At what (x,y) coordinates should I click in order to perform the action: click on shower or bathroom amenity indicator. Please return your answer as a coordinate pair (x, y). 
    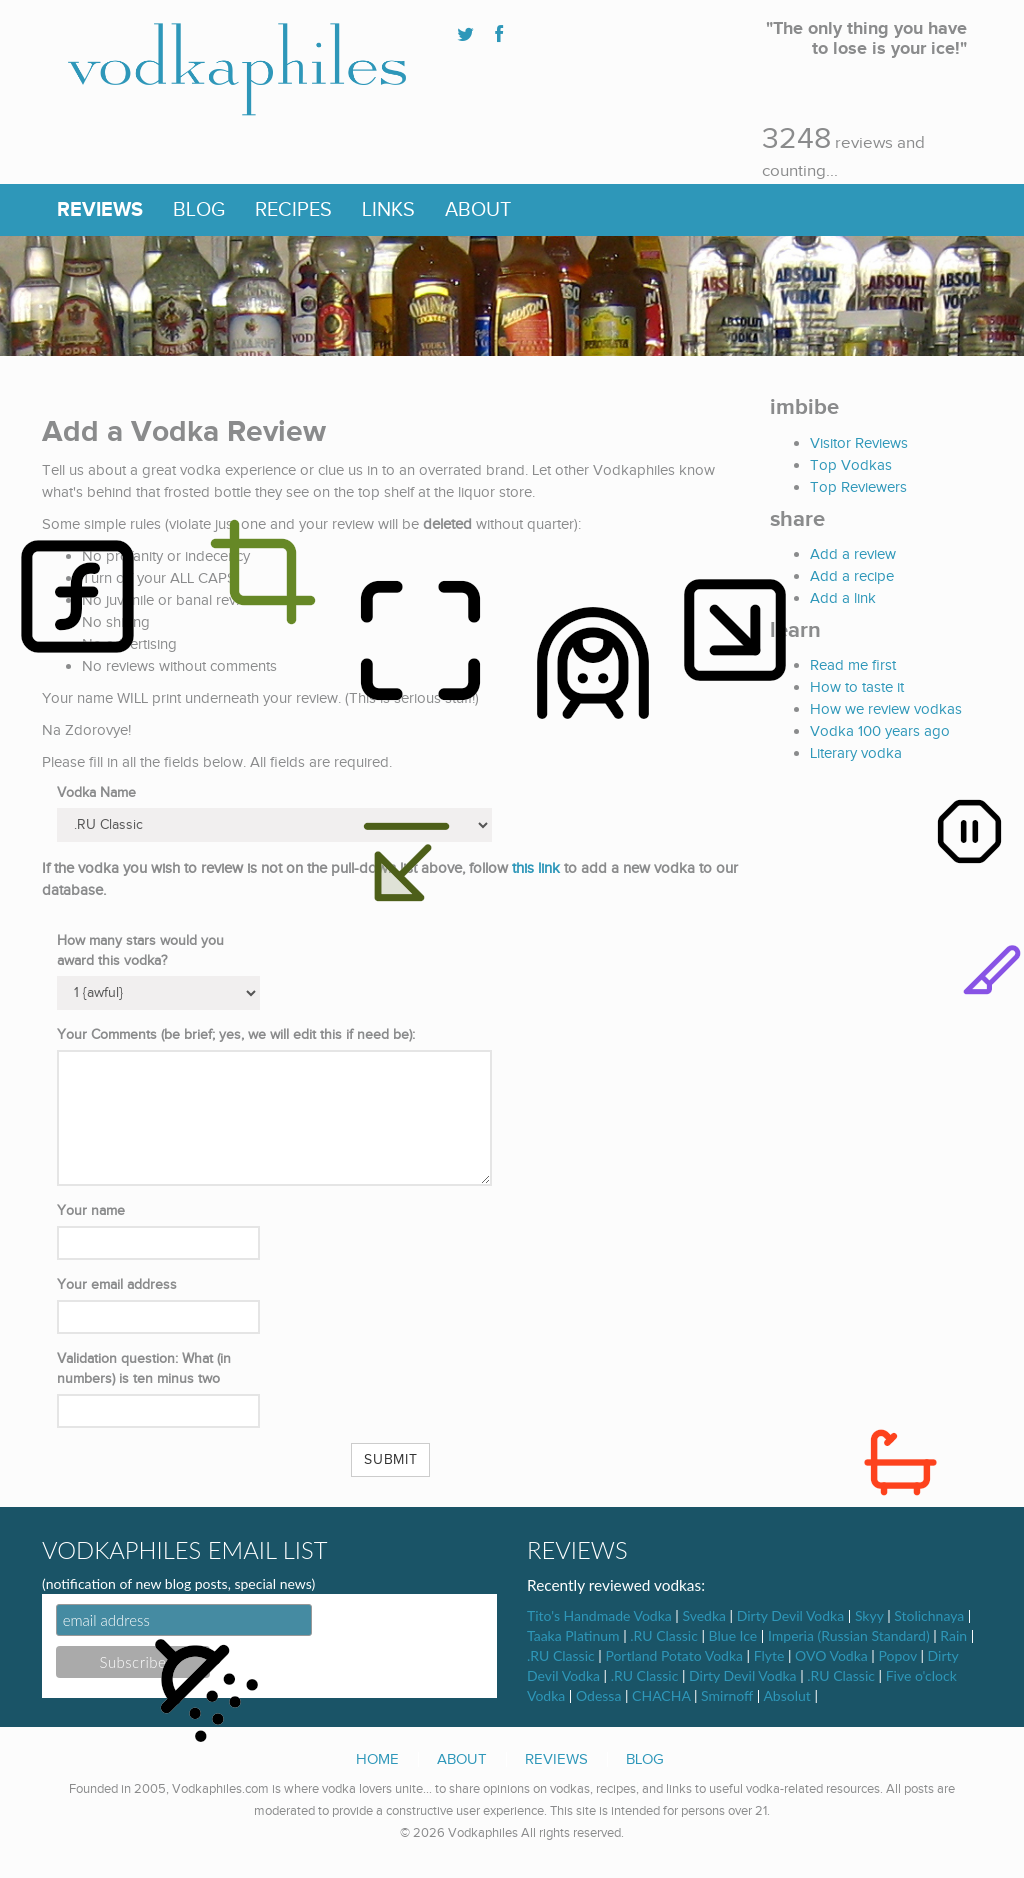
    Looking at the image, I should click on (206, 1690).